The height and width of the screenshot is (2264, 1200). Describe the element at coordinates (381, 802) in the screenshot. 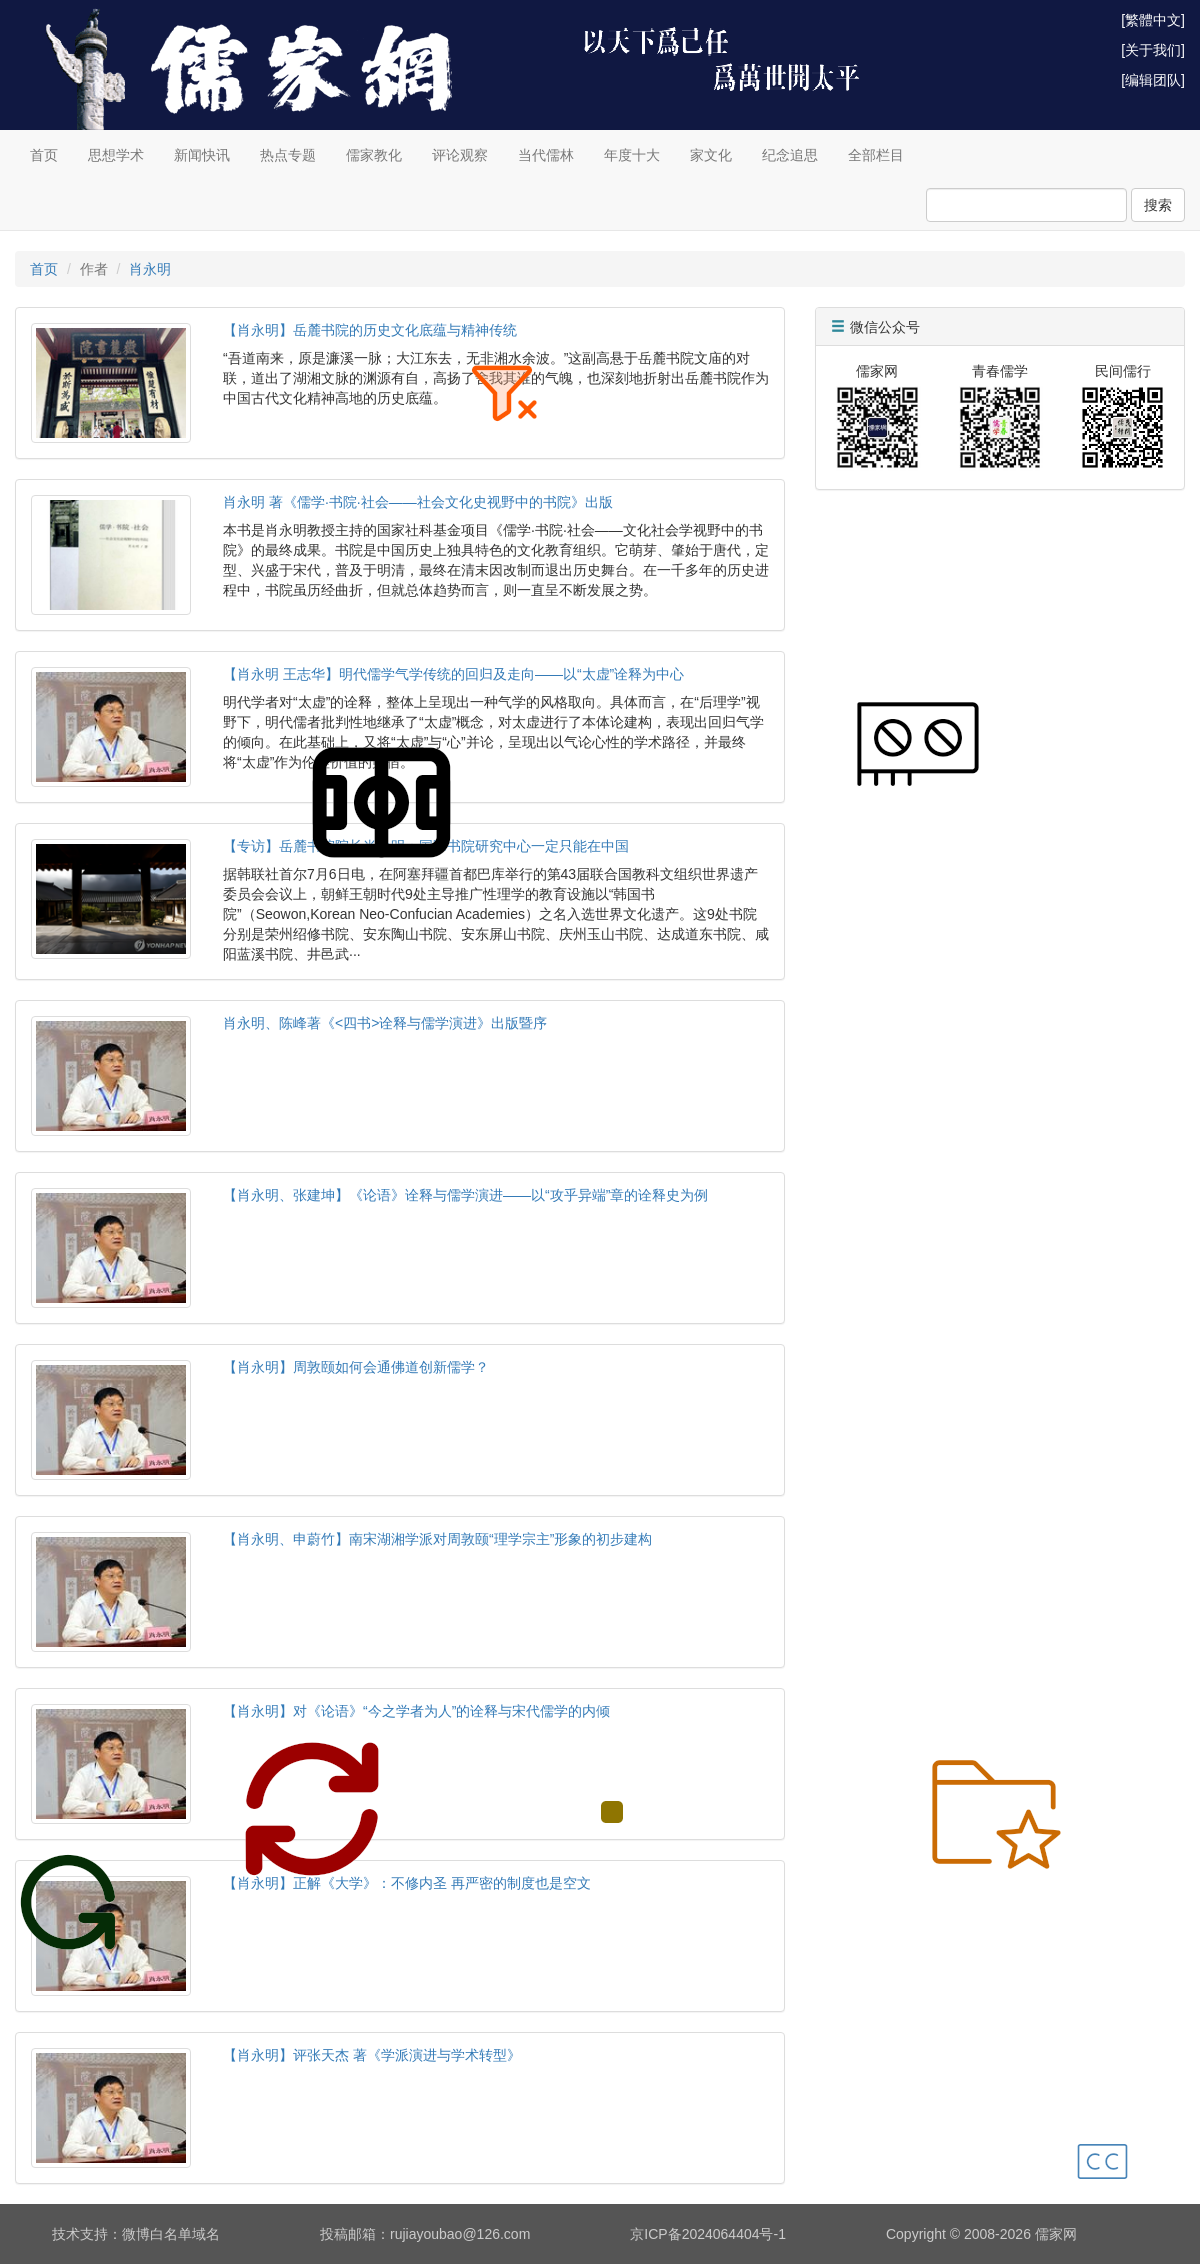

I see `view soccer field or pitch layout` at that location.